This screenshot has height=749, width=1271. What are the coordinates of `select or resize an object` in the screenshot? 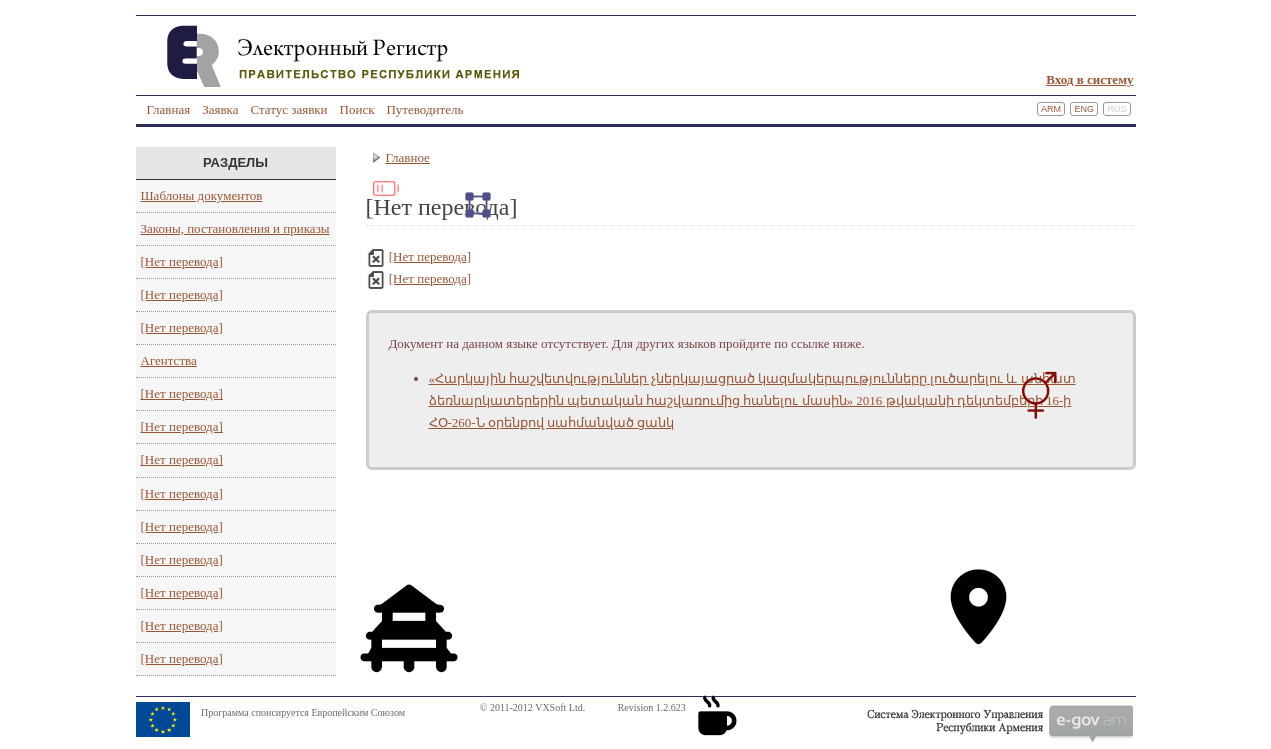 It's located at (478, 205).